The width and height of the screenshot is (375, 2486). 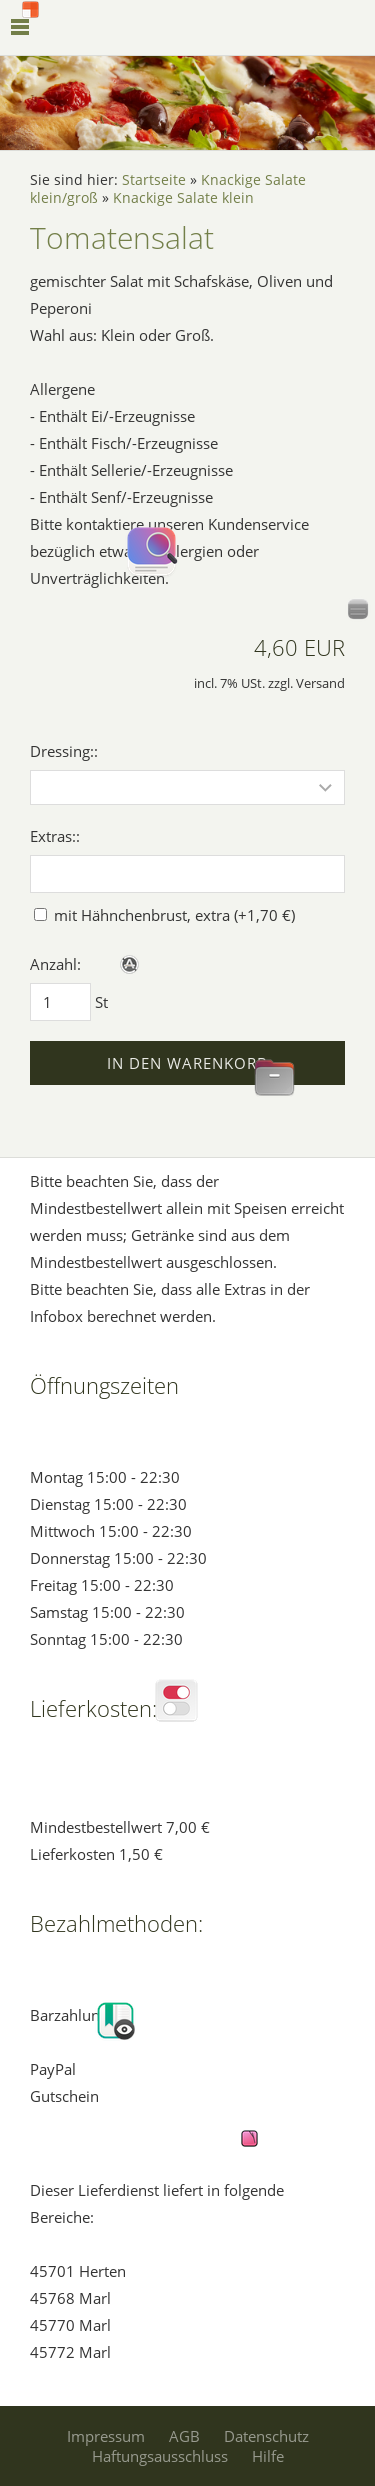 I want to click on open calibre e-book viewer, so click(x=115, y=2020).